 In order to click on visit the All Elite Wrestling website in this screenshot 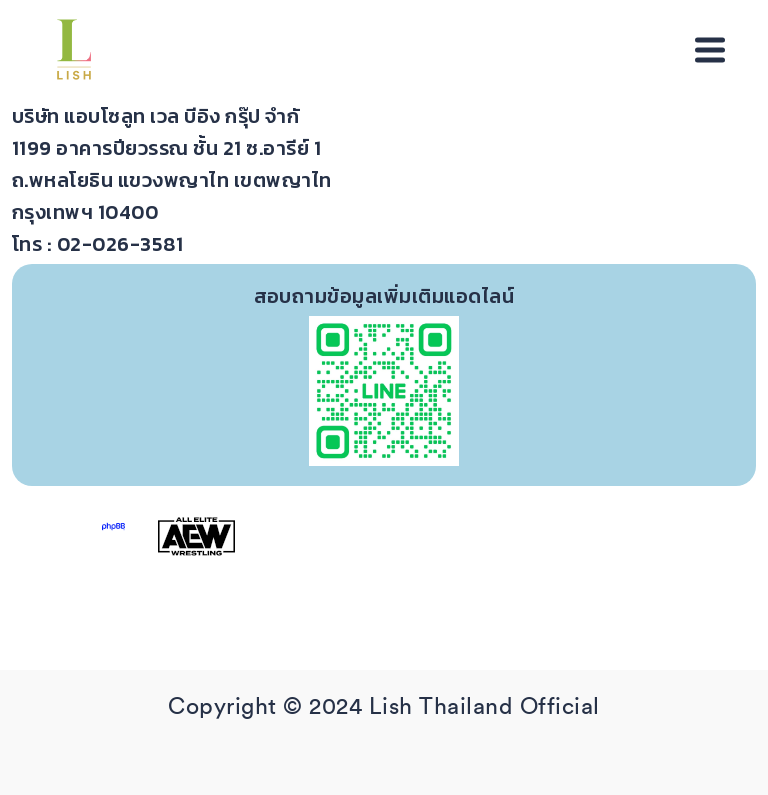, I will do `click(196, 536)`.